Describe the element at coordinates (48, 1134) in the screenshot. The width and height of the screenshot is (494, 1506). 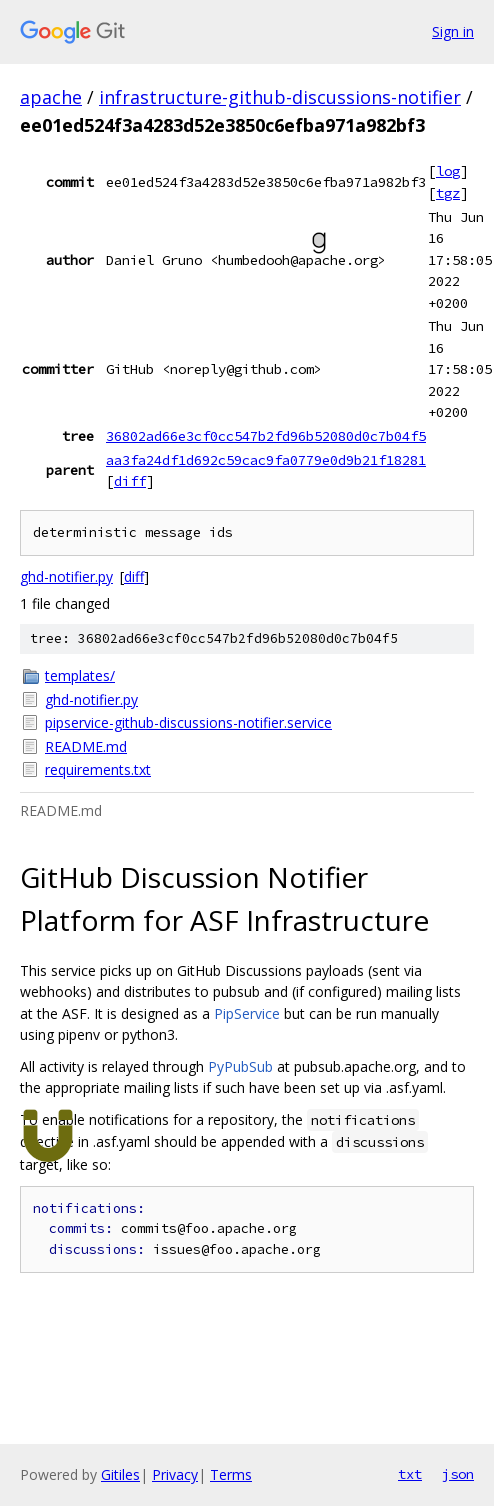
I see `attract or pull related items together` at that location.